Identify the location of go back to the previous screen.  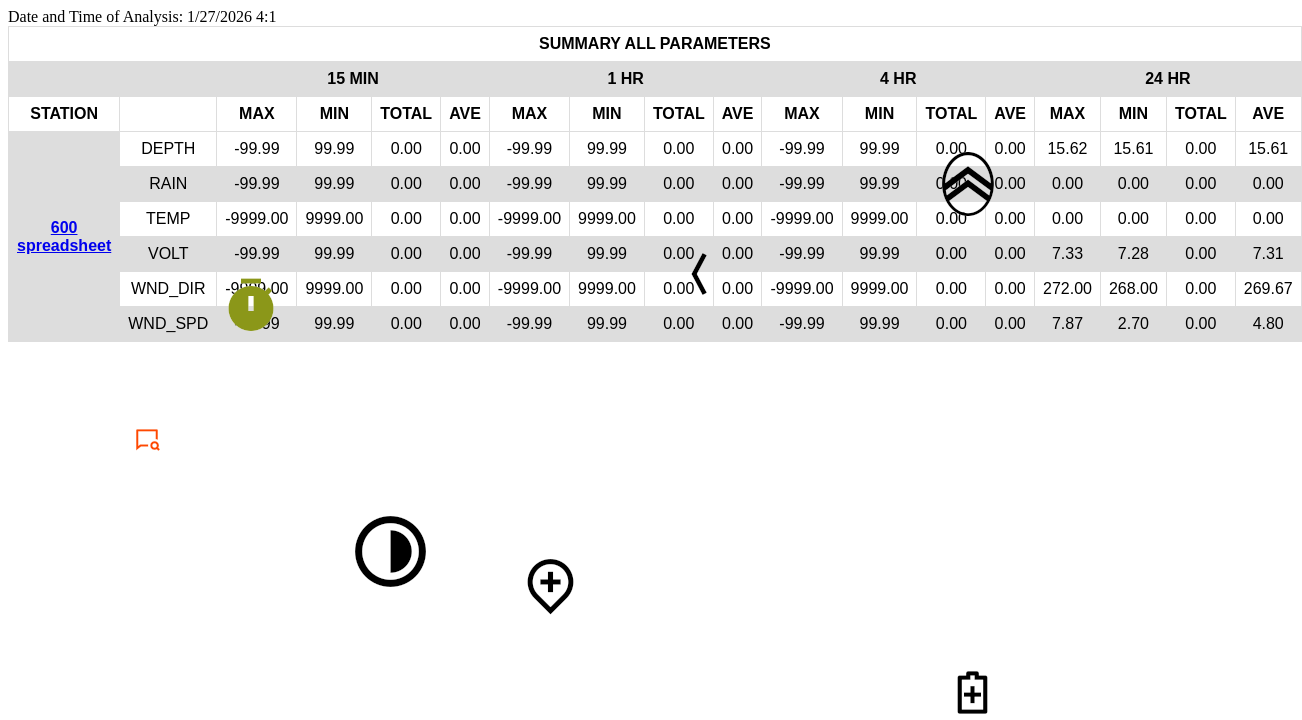
(700, 274).